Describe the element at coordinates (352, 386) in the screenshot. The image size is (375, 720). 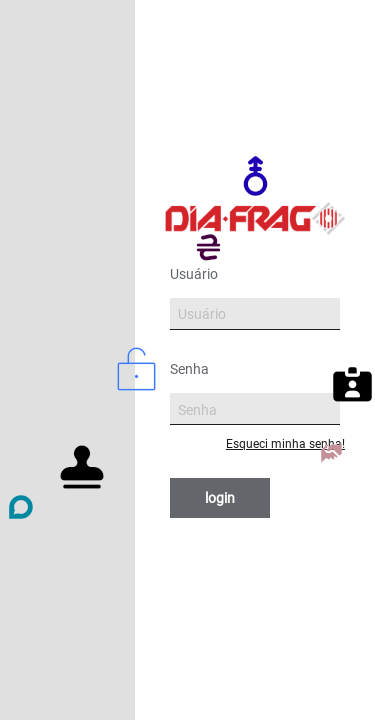
I see `view your employee or member ID badge` at that location.